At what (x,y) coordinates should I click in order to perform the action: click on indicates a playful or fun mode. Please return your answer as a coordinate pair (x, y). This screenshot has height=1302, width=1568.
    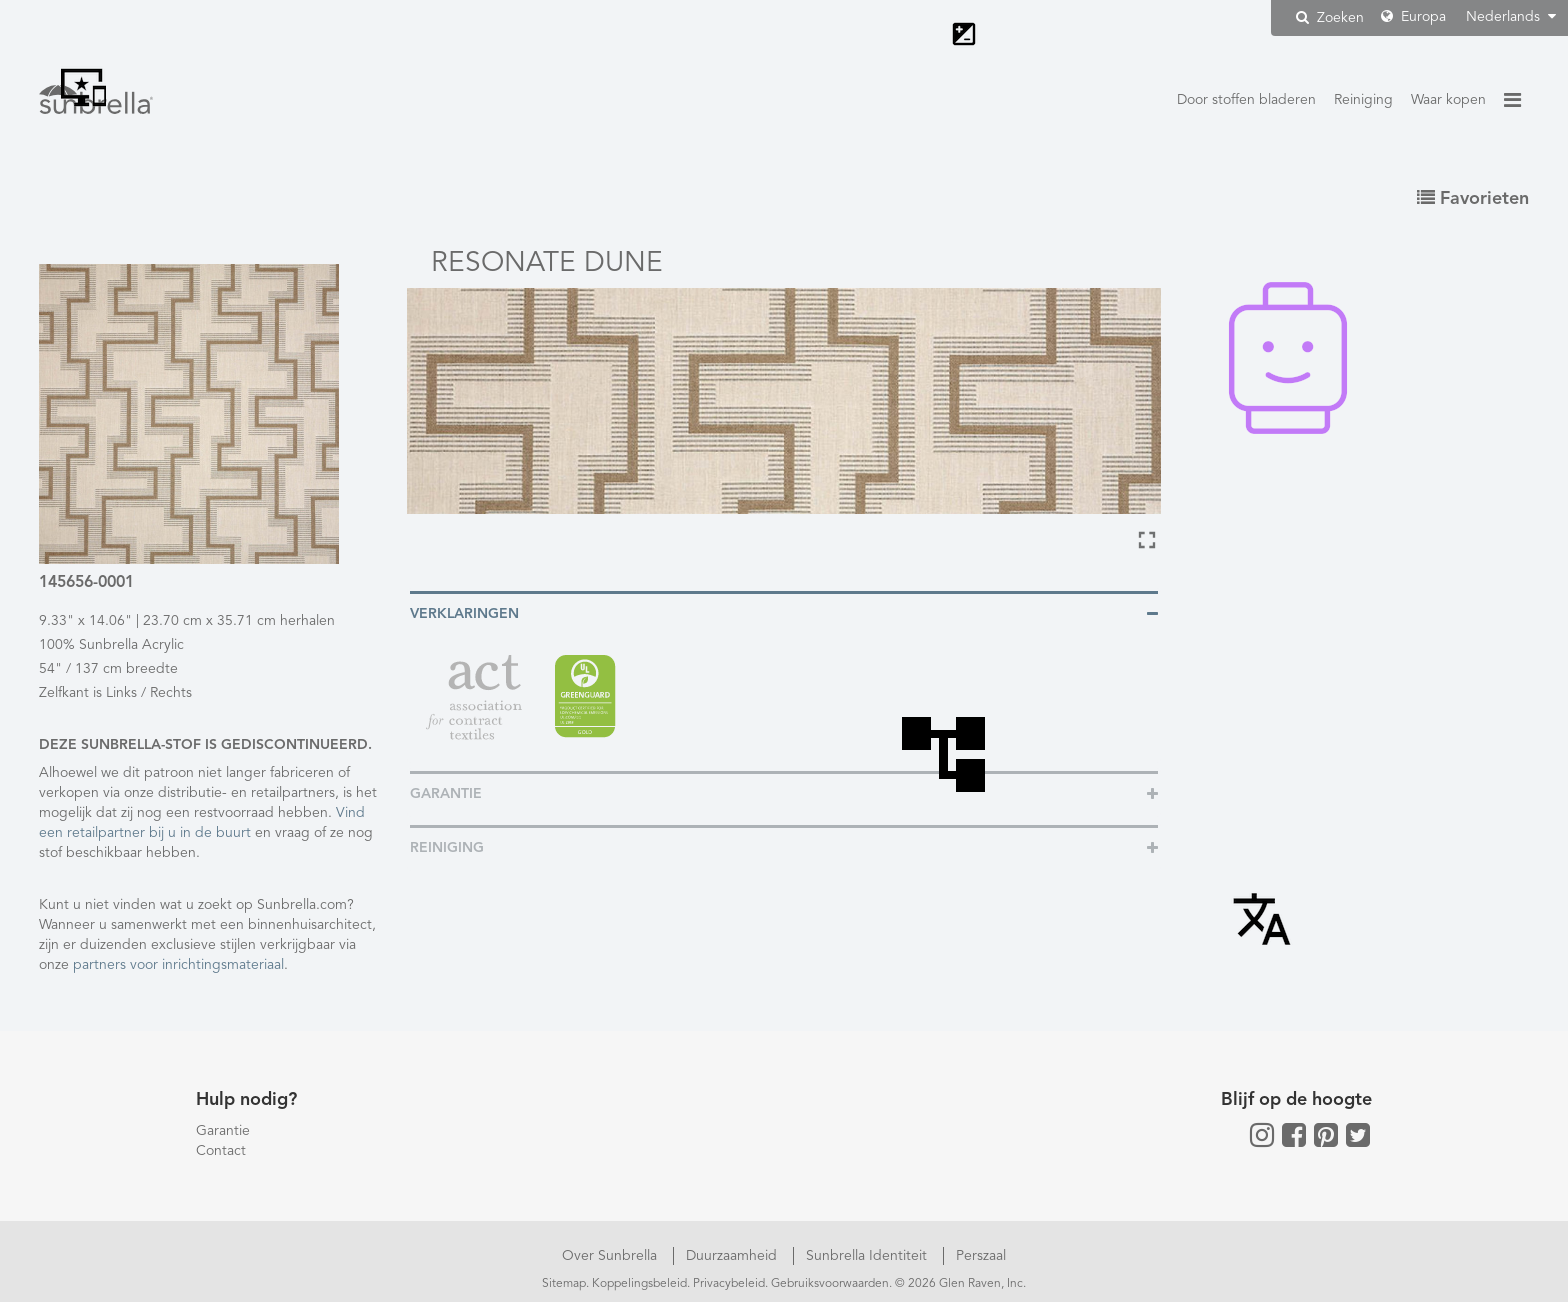
    Looking at the image, I should click on (1288, 358).